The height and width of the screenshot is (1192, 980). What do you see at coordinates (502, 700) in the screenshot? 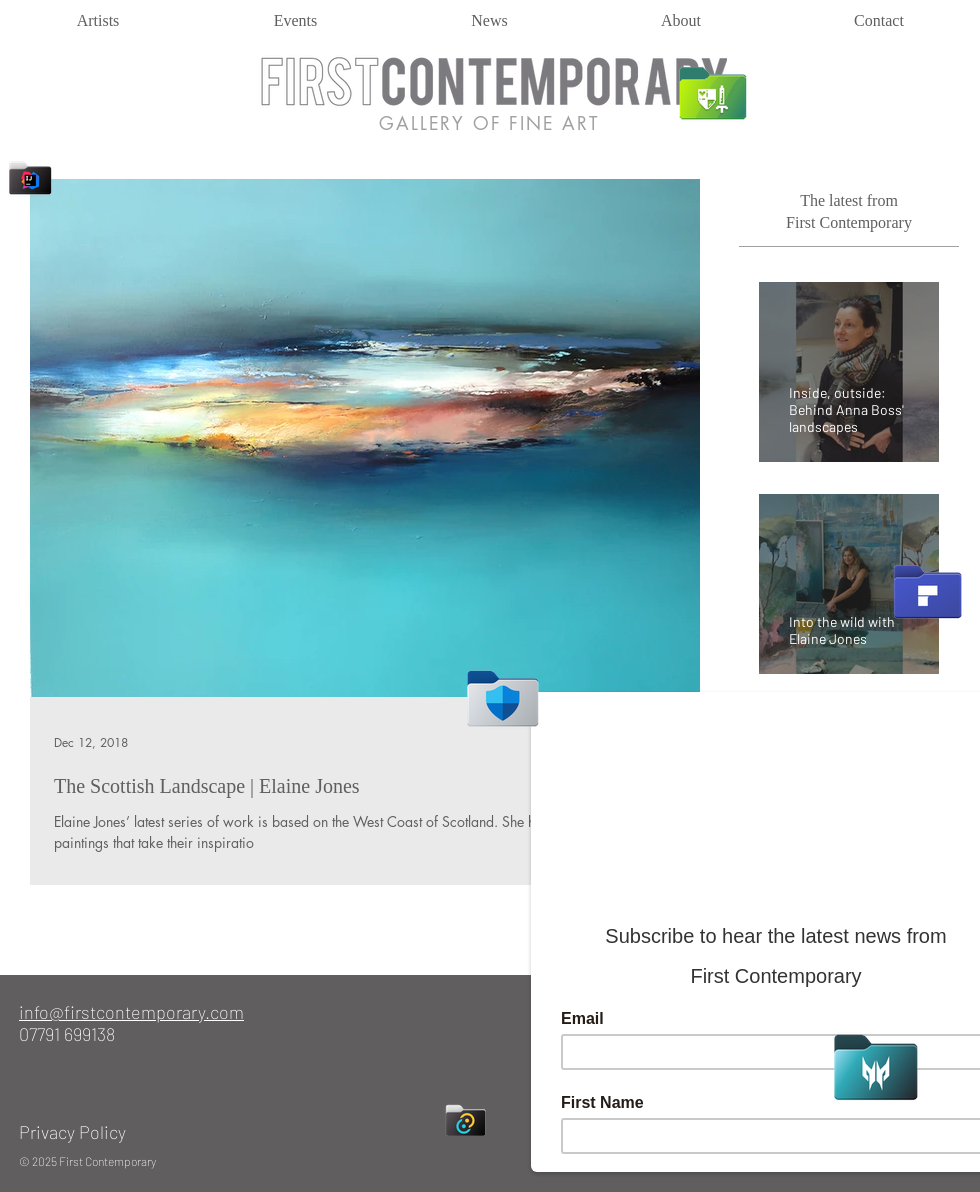
I see `open microsoft defender security files folder` at bounding box center [502, 700].